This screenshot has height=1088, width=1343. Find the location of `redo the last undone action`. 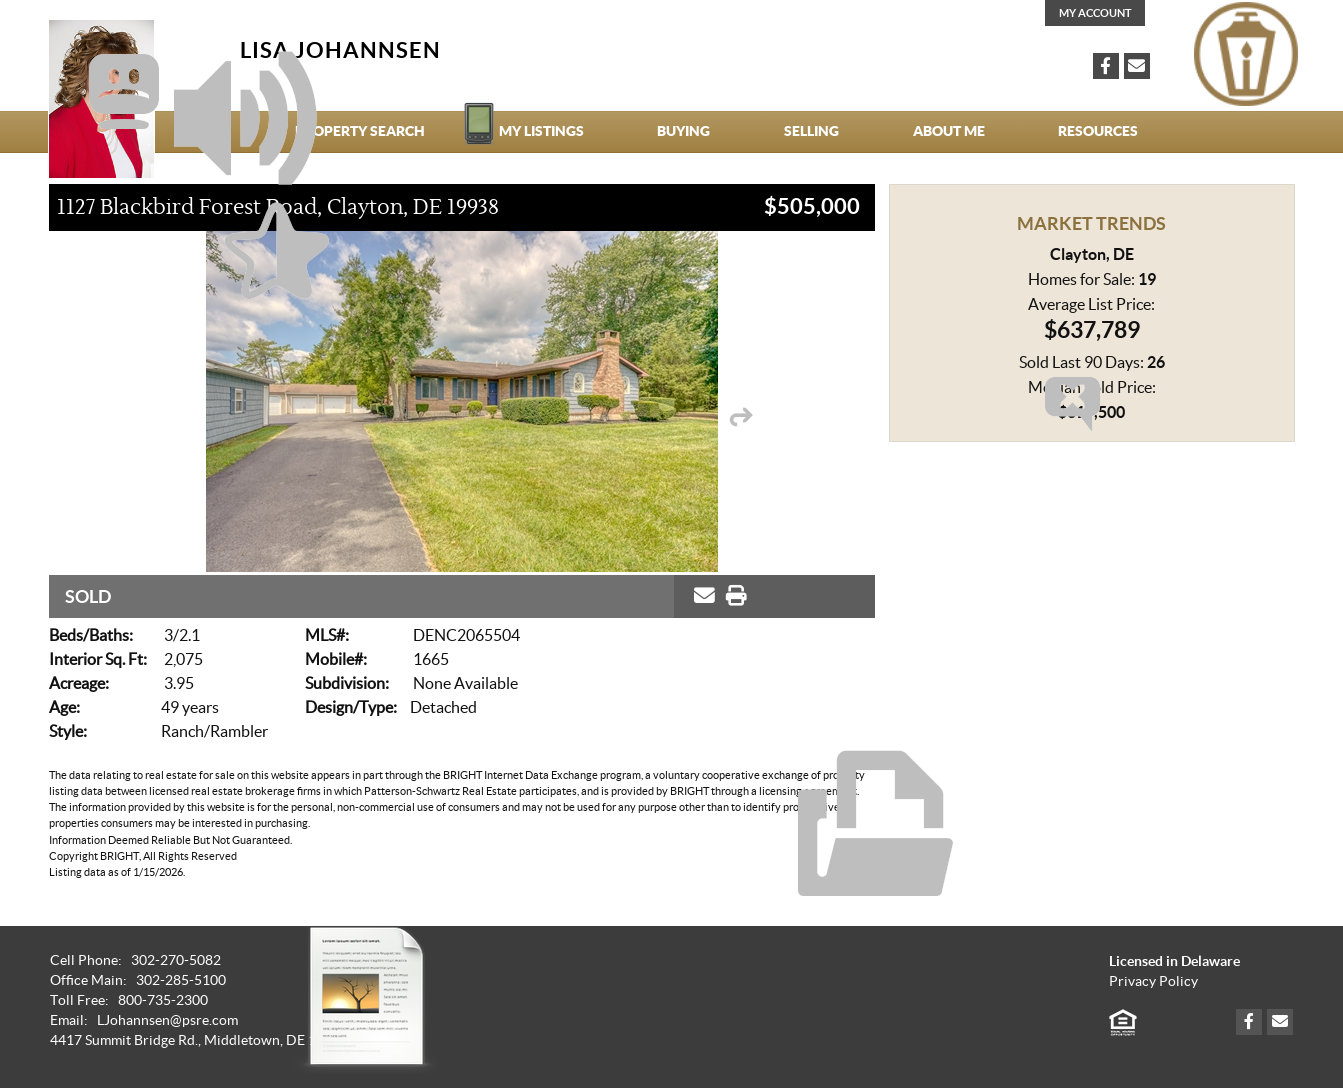

redo the last undone action is located at coordinates (741, 417).